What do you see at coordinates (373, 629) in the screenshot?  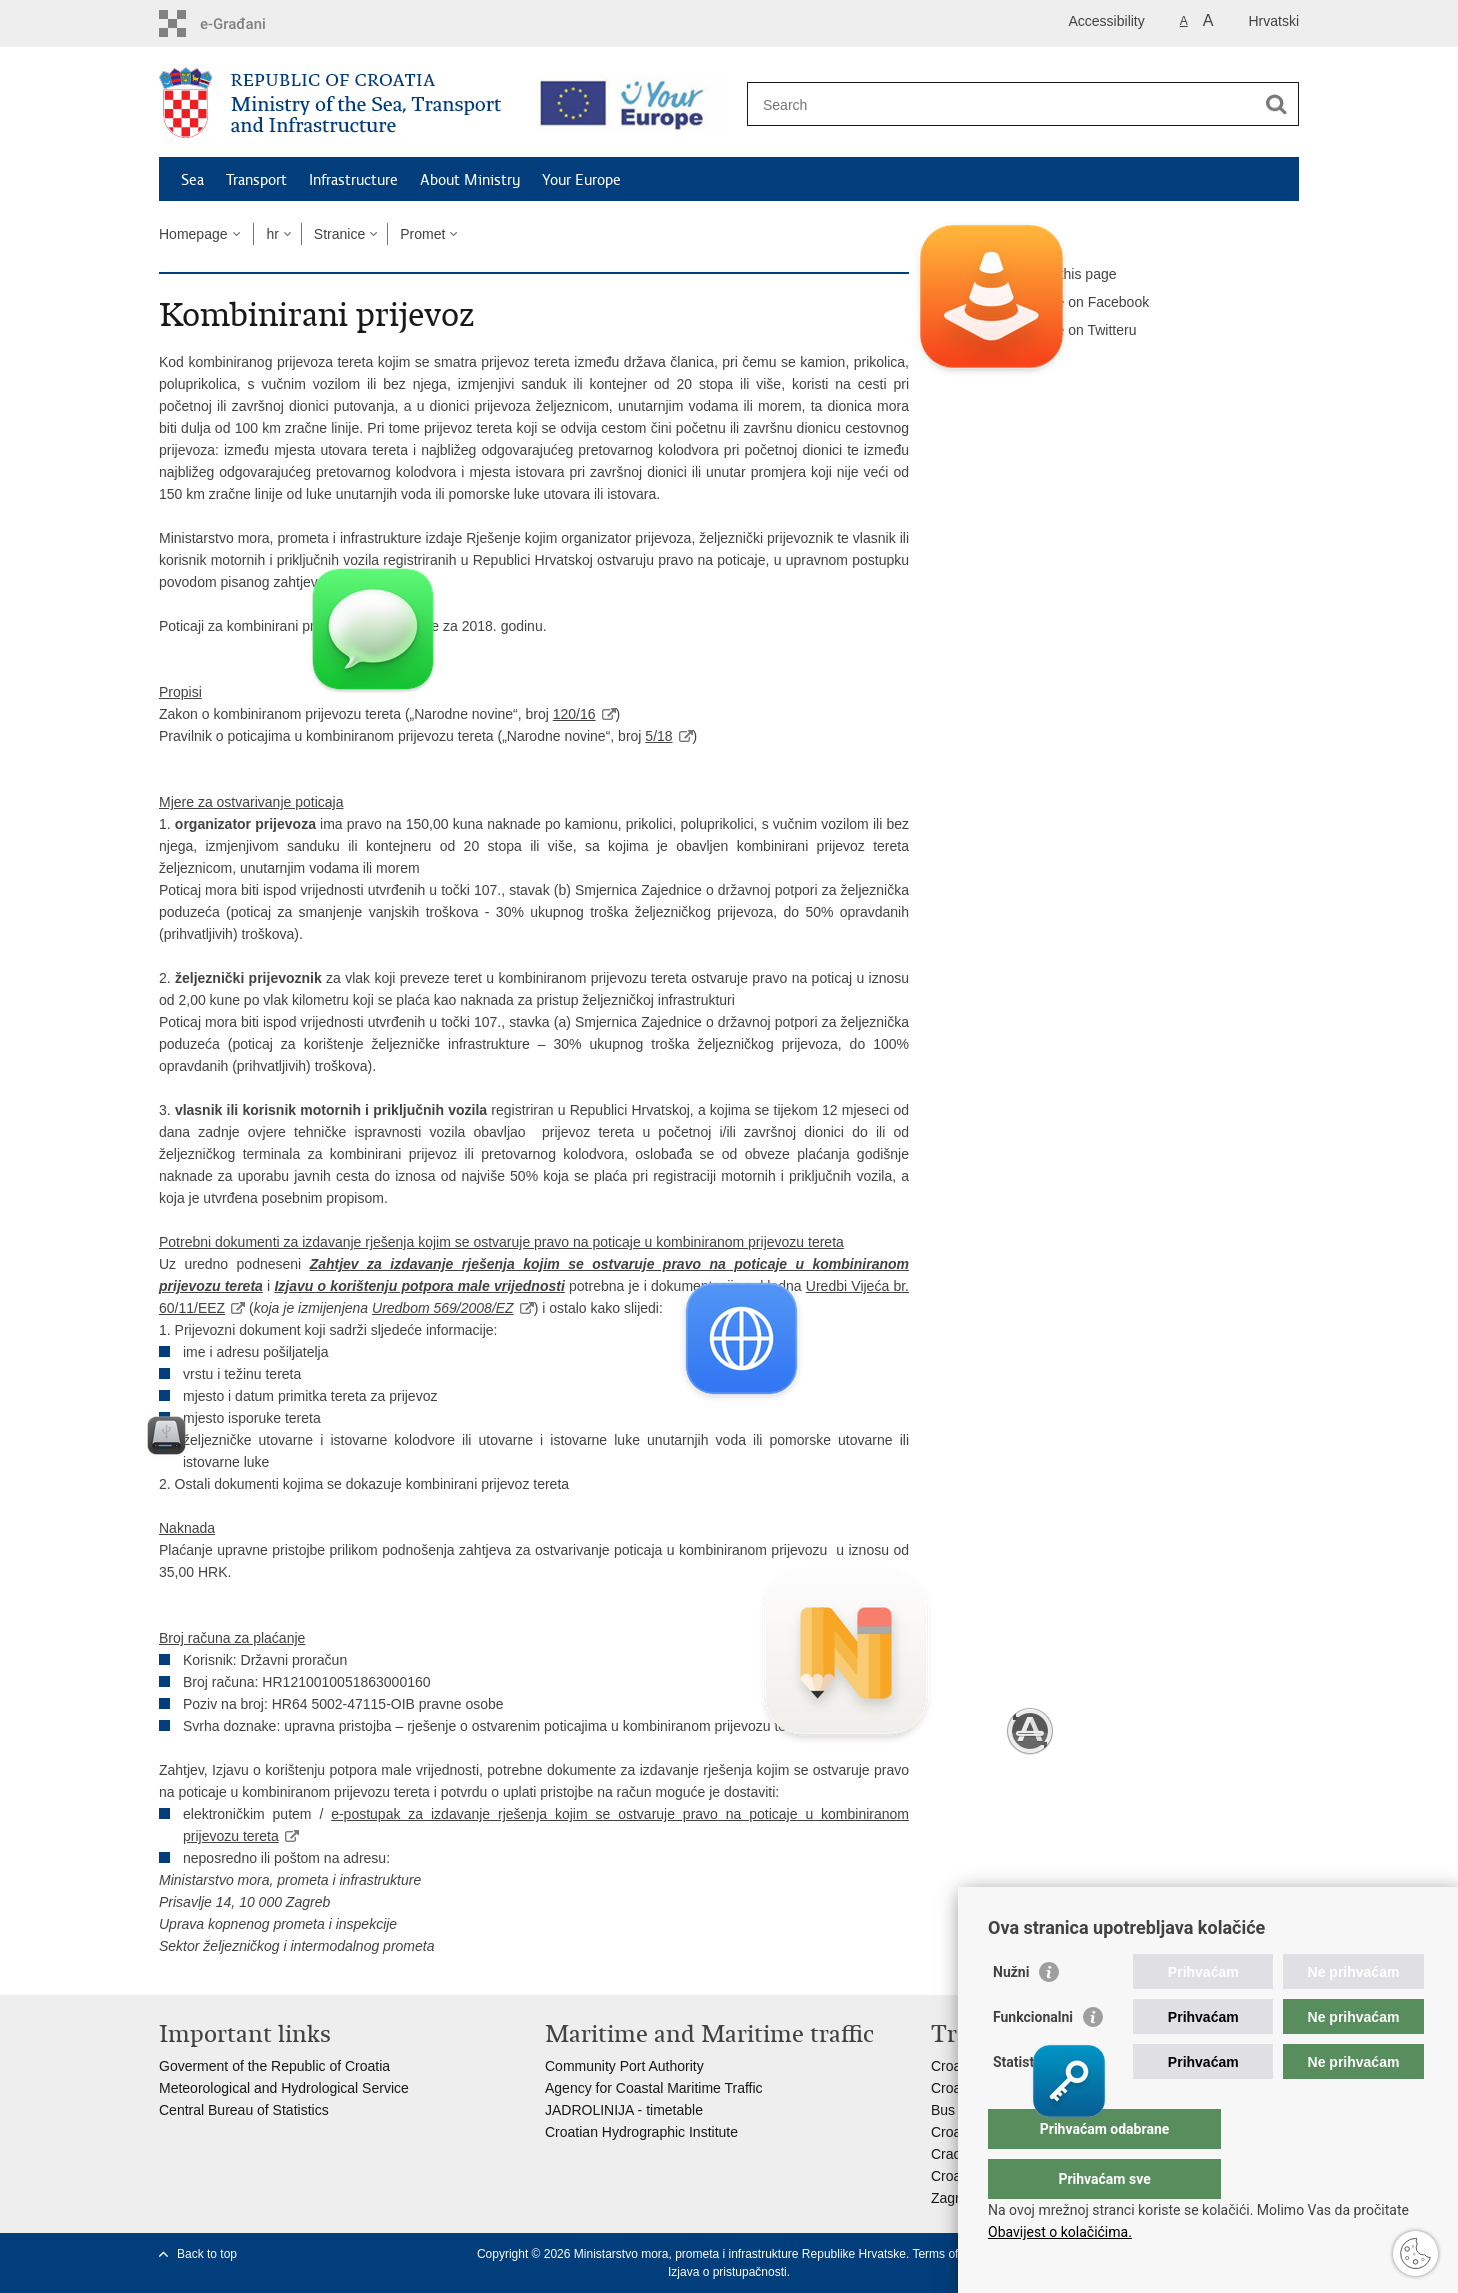 I see `open the messages app` at bounding box center [373, 629].